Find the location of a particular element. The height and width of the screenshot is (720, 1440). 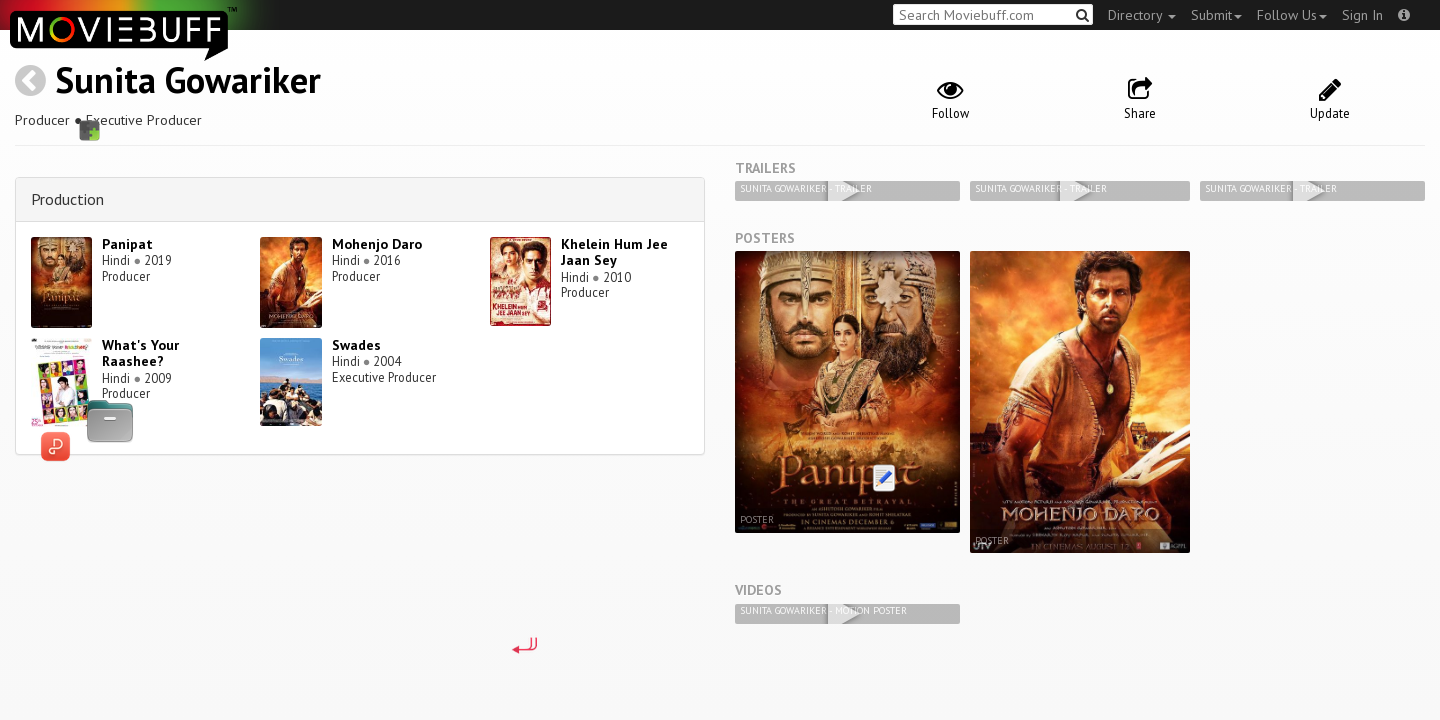

open text editor application is located at coordinates (884, 478).